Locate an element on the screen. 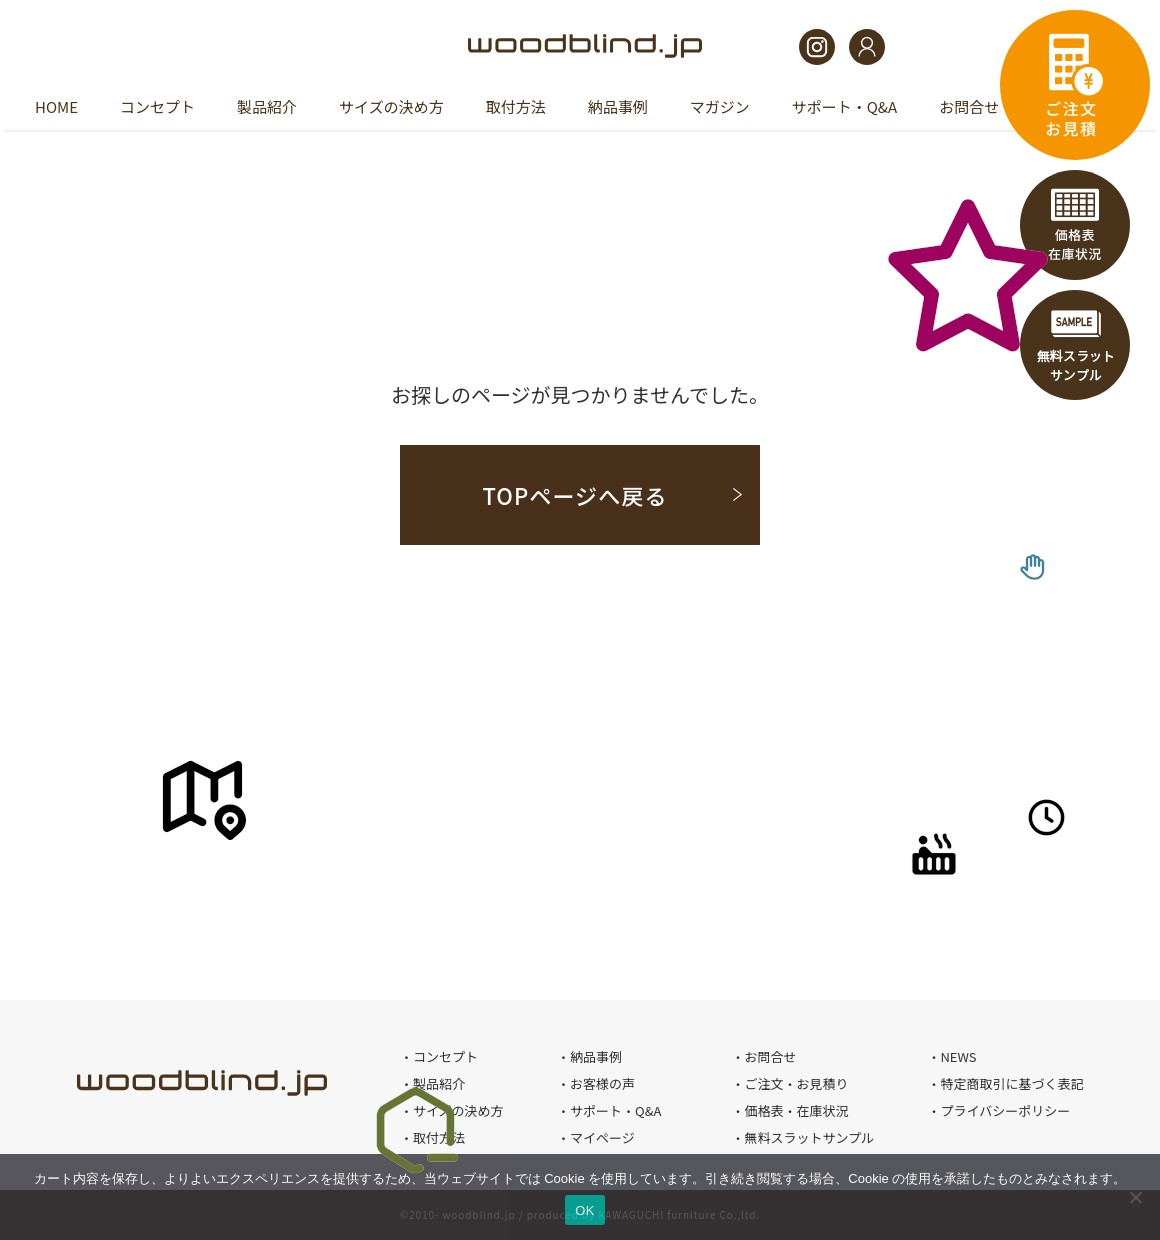 This screenshot has height=1240, width=1160. view hot tub or spa amenities is located at coordinates (934, 853).